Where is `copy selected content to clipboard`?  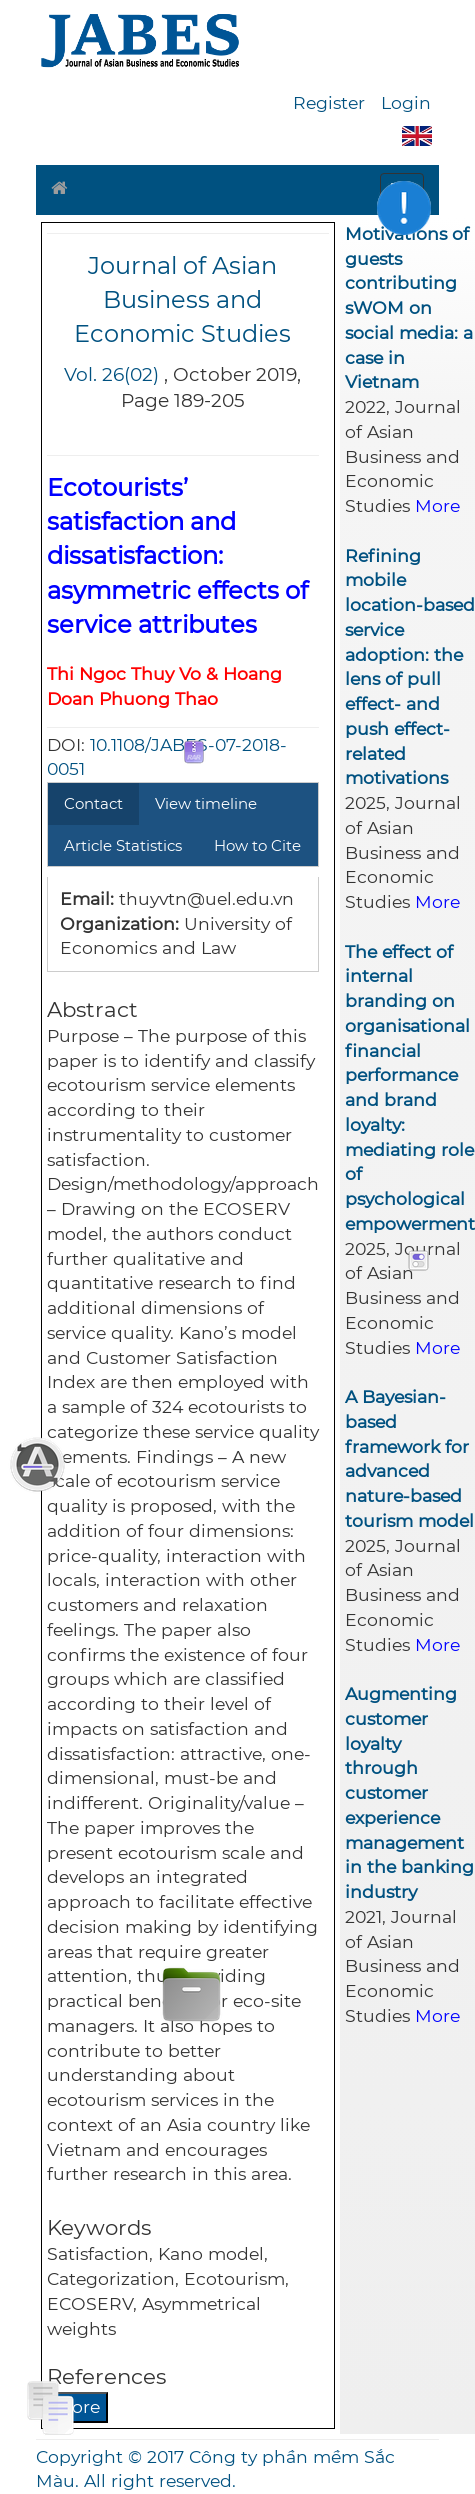
copy selected content to clipboard is located at coordinates (50, 2407).